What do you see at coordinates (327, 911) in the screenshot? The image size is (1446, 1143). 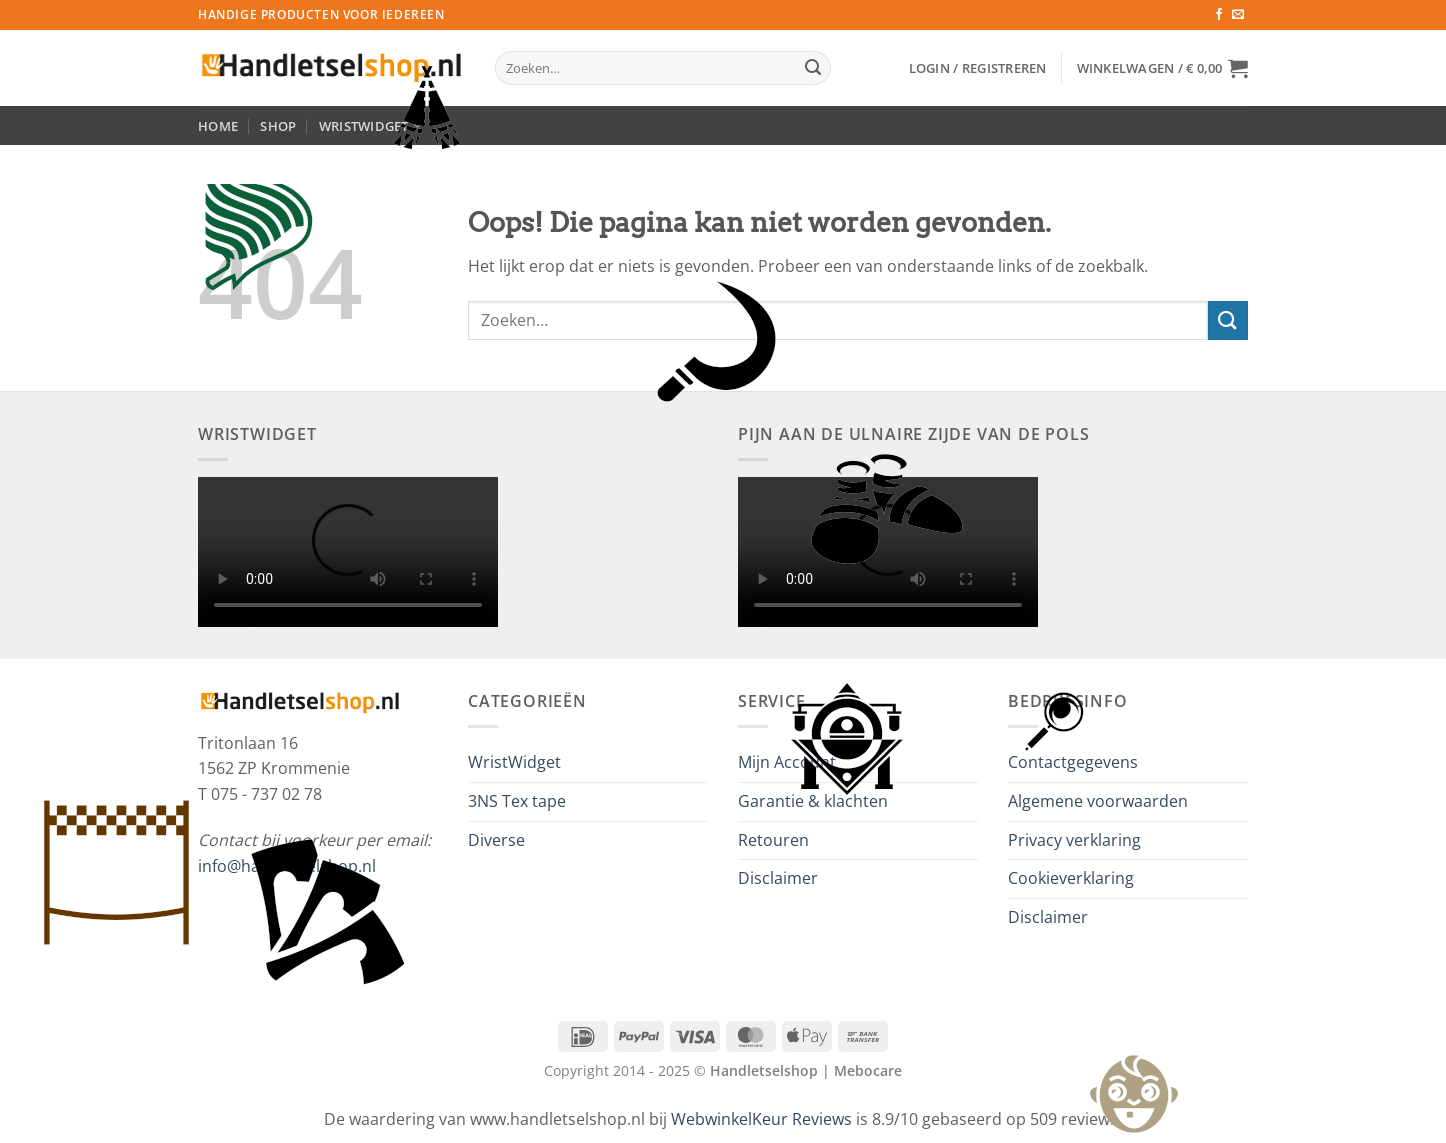 I see `select hatchet or axe weapon type` at bounding box center [327, 911].